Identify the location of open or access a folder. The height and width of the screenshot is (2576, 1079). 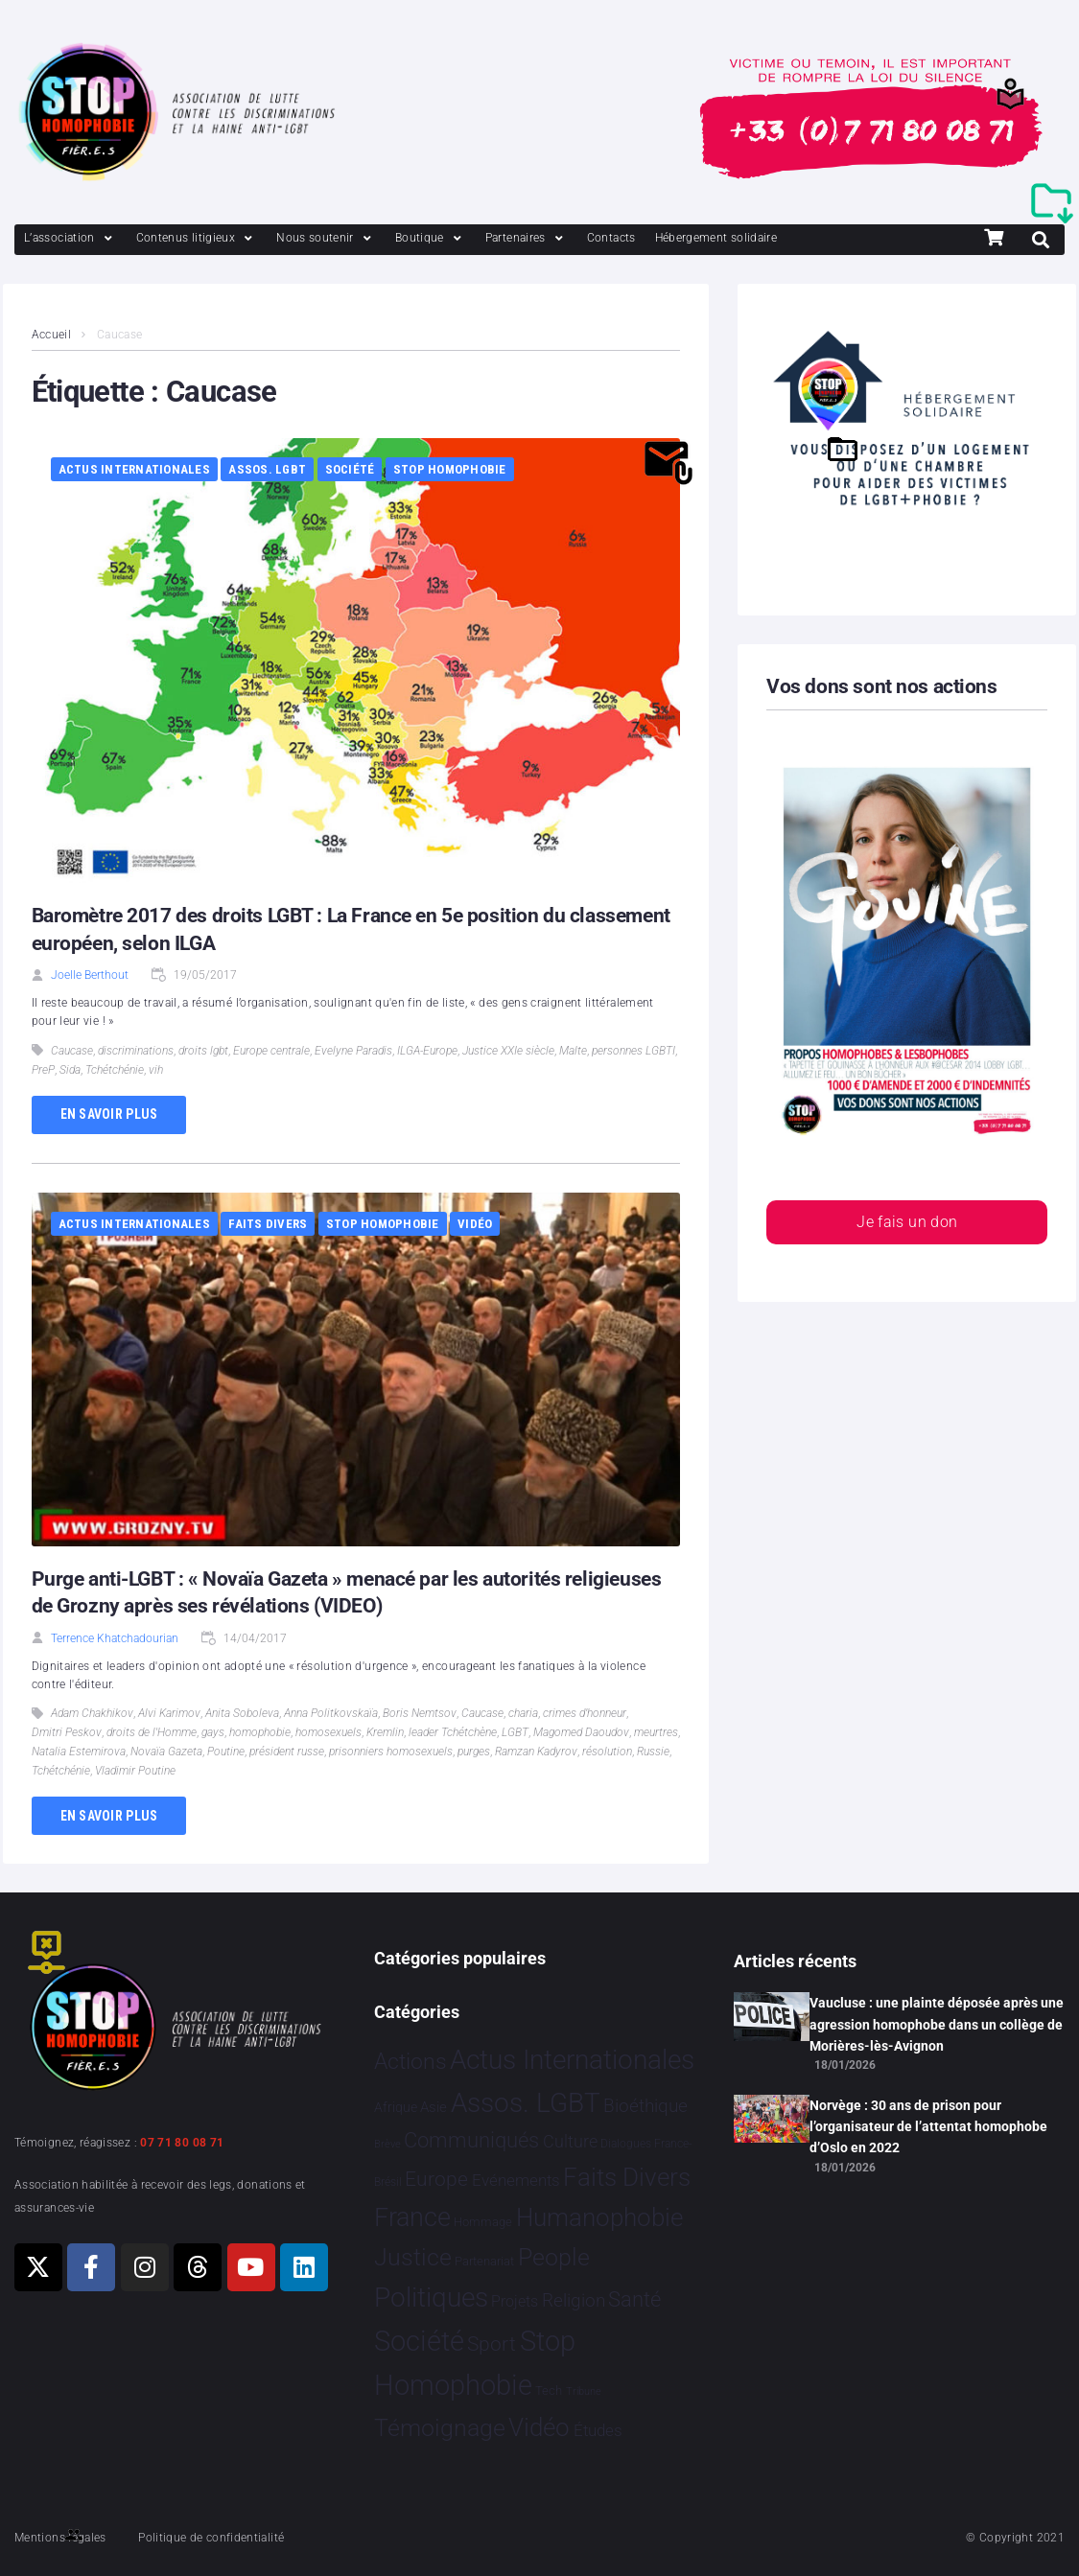
(842, 449).